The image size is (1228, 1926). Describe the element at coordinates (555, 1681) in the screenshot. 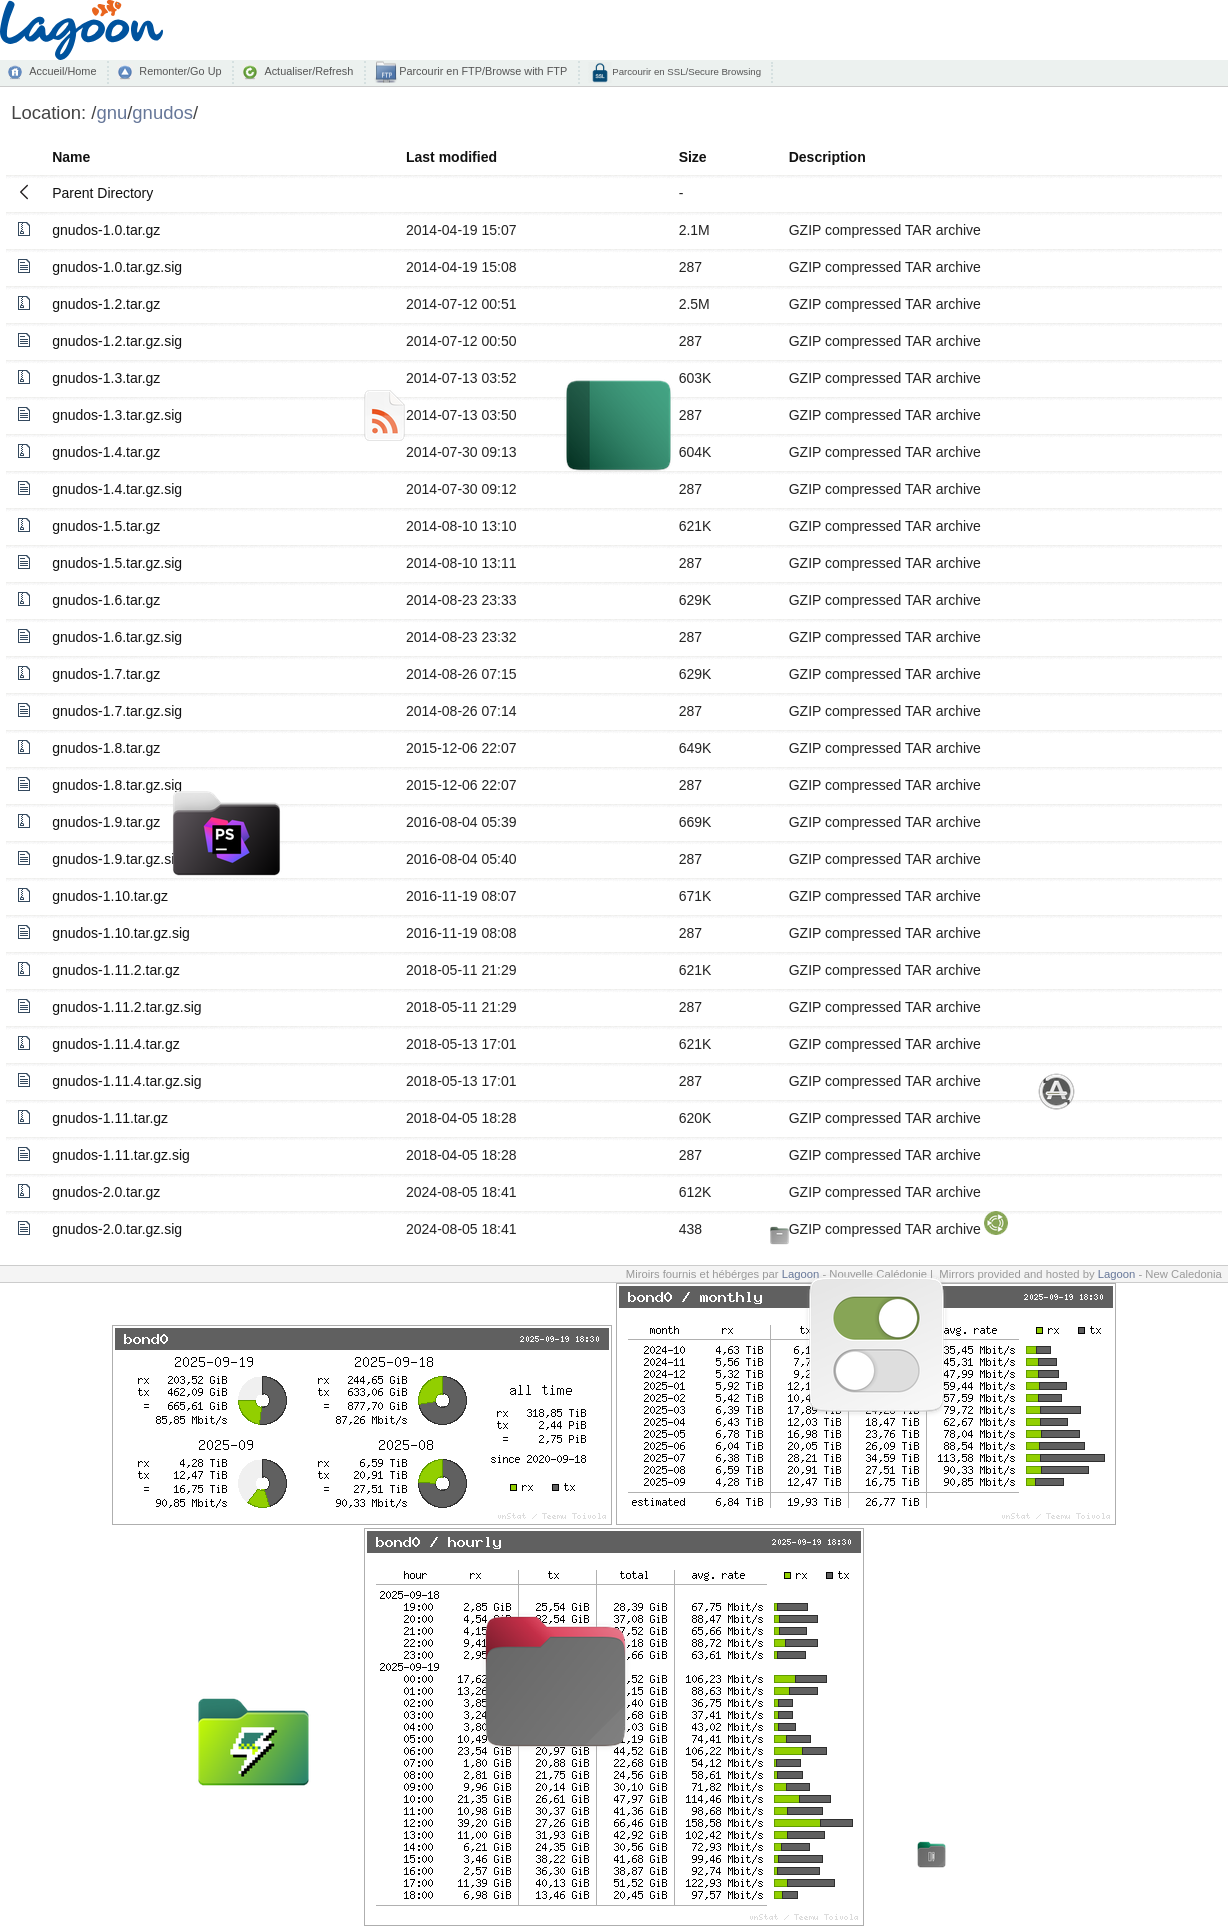

I see `open folder to view contents` at that location.